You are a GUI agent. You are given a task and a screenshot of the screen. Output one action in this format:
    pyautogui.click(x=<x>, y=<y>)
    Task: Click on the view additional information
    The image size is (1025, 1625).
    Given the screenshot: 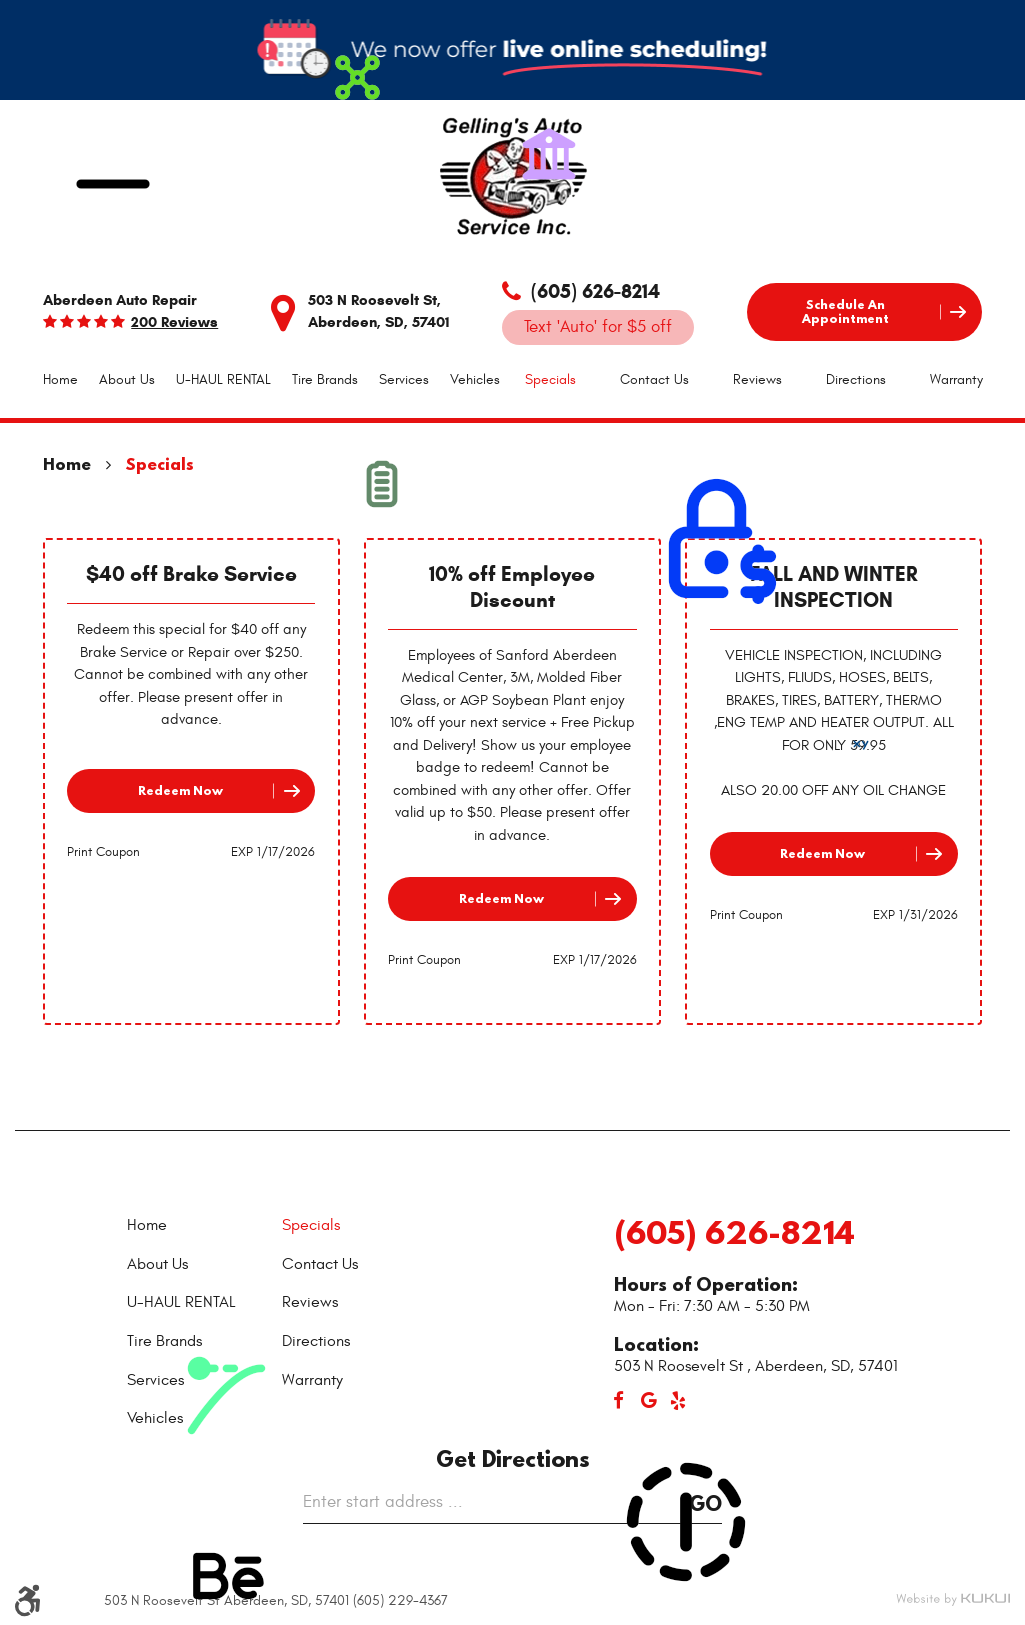 What is the action you would take?
    pyautogui.click(x=686, y=1522)
    